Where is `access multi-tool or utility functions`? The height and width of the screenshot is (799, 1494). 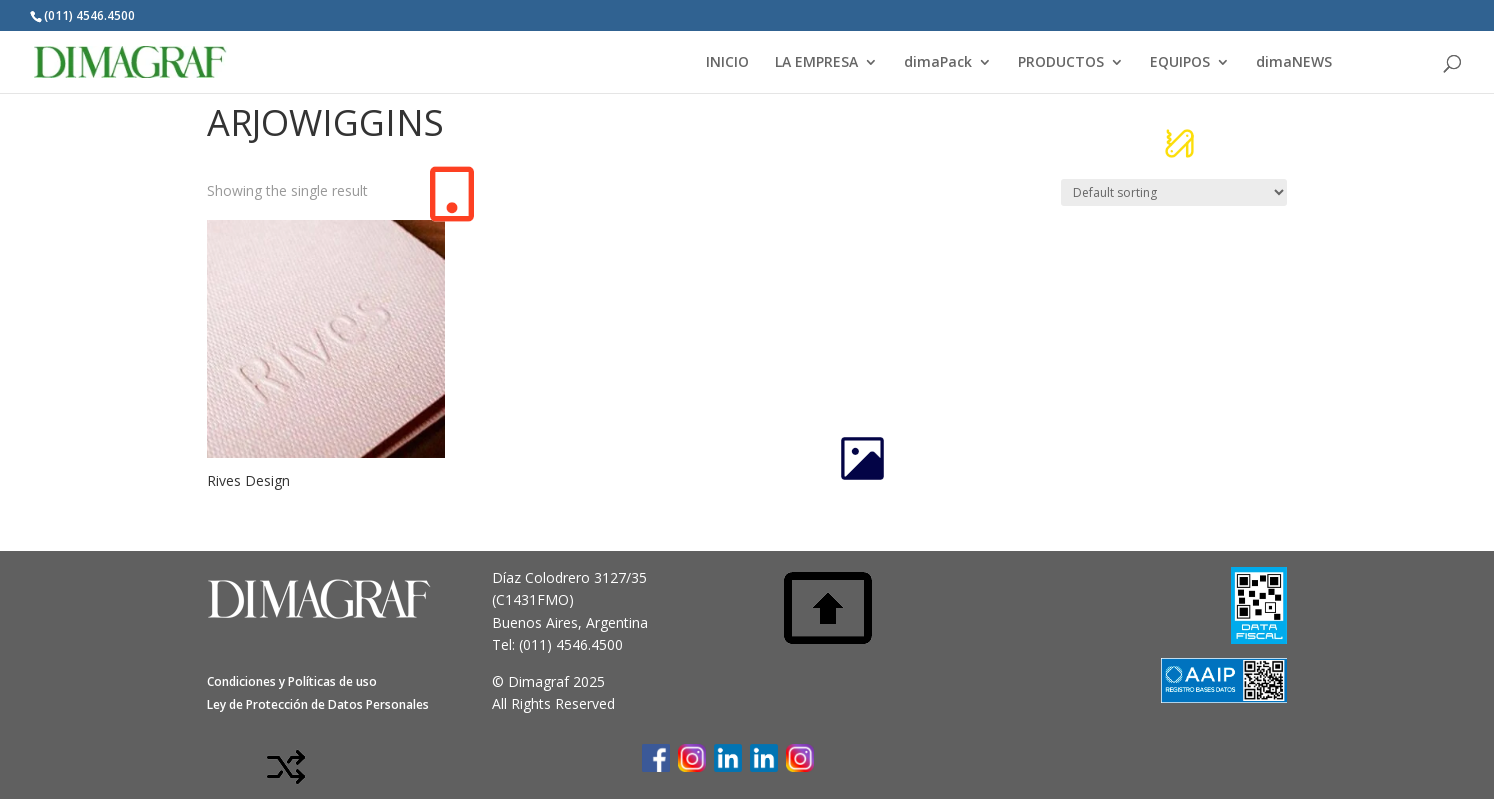
access multi-tool or utility functions is located at coordinates (1179, 143).